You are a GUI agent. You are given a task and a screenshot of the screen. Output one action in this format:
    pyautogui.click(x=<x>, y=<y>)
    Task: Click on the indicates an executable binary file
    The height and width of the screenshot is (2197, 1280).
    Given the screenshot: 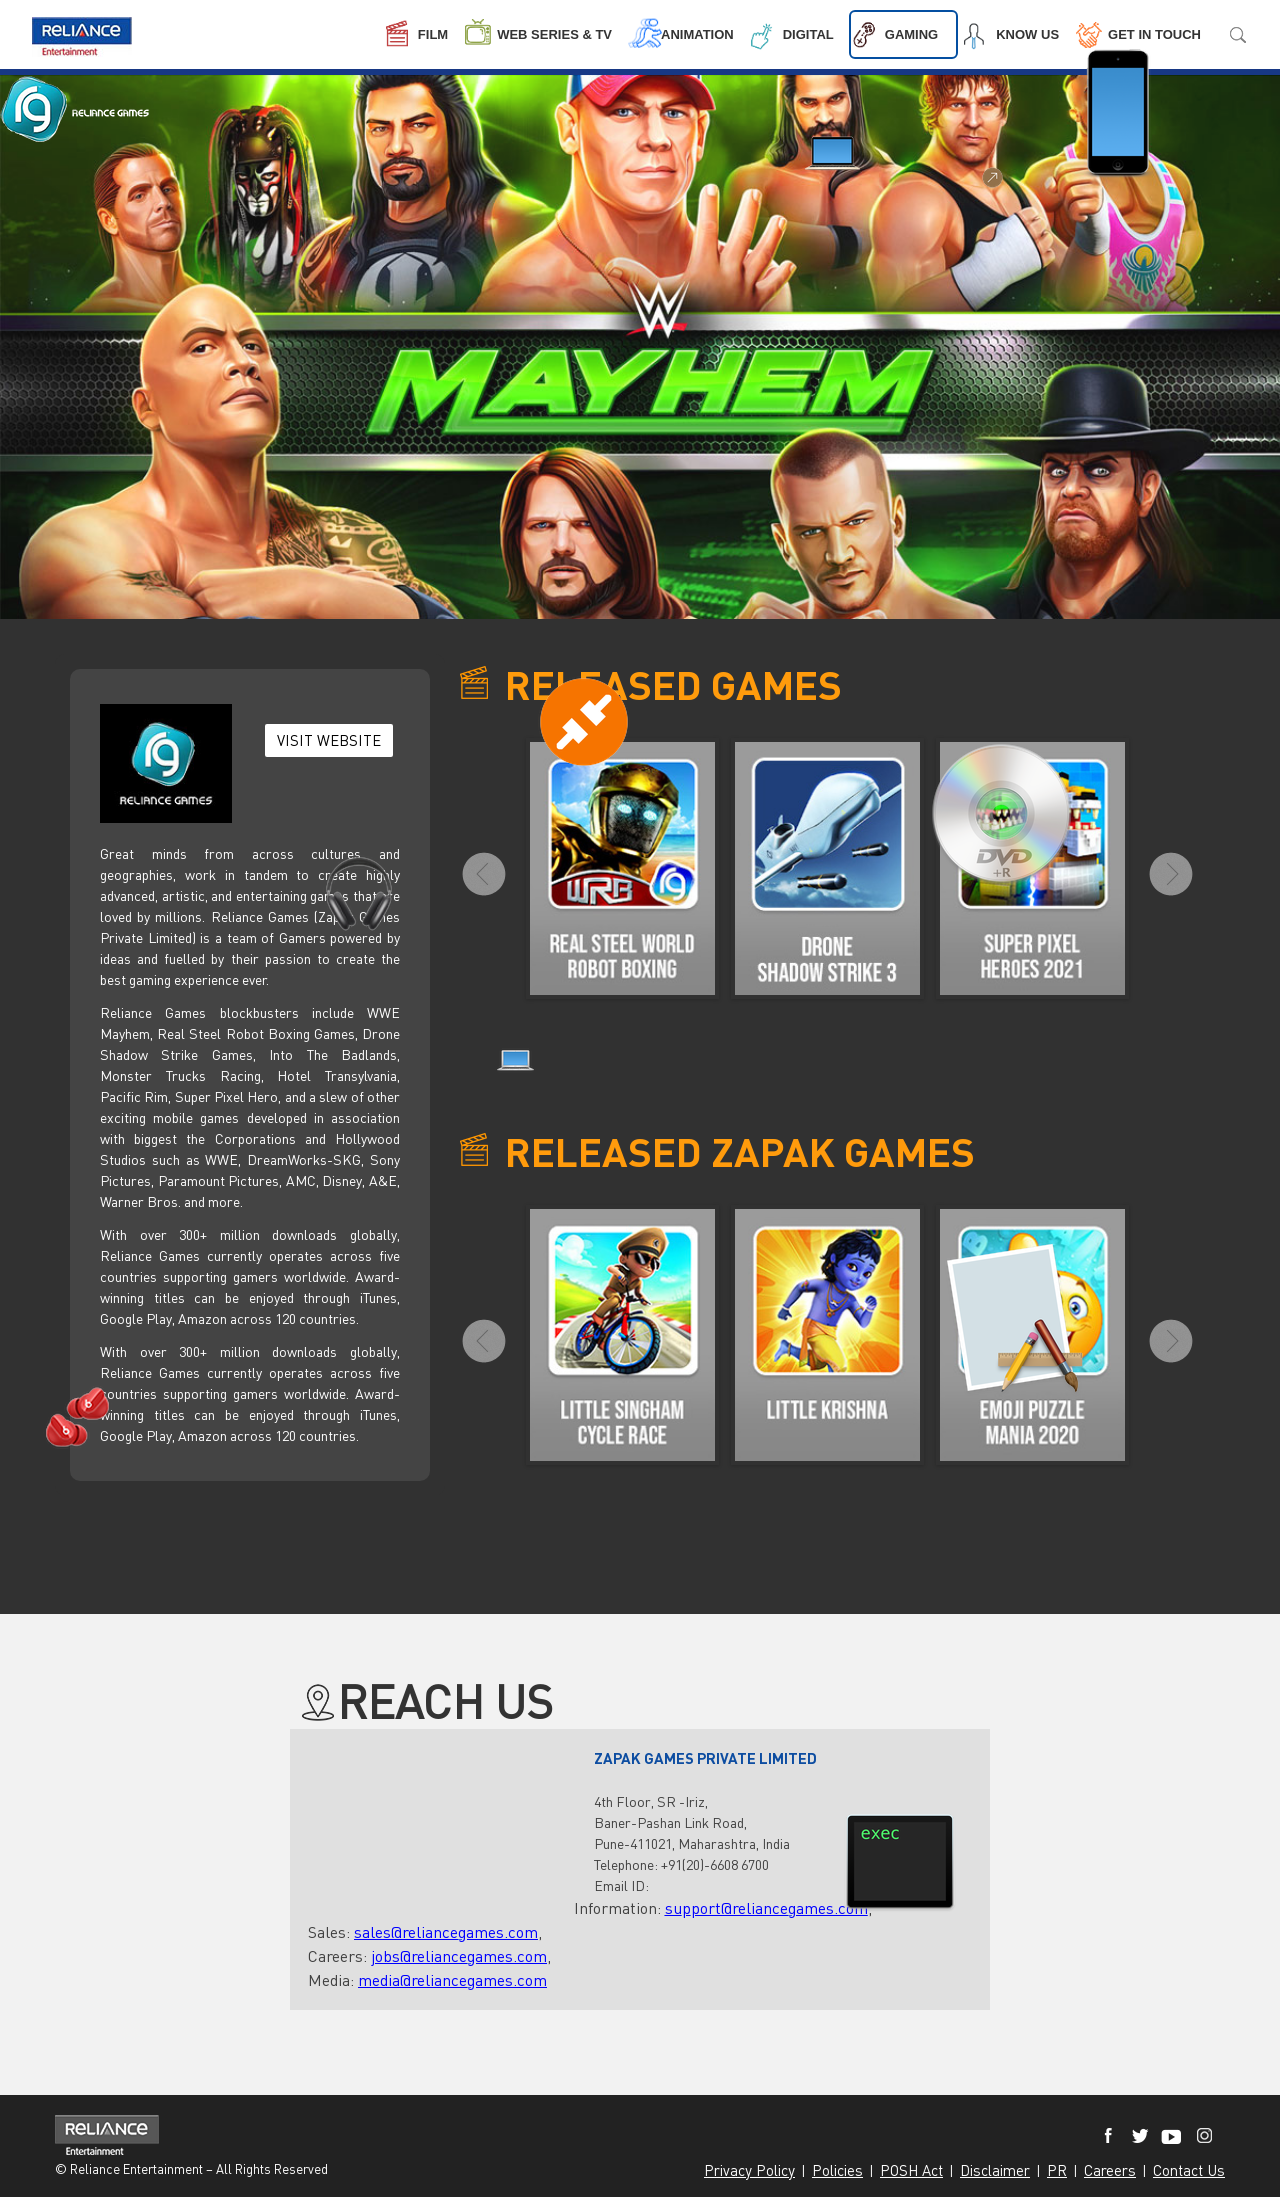 What is the action you would take?
    pyautogui.click(x=900, y=1862)
    